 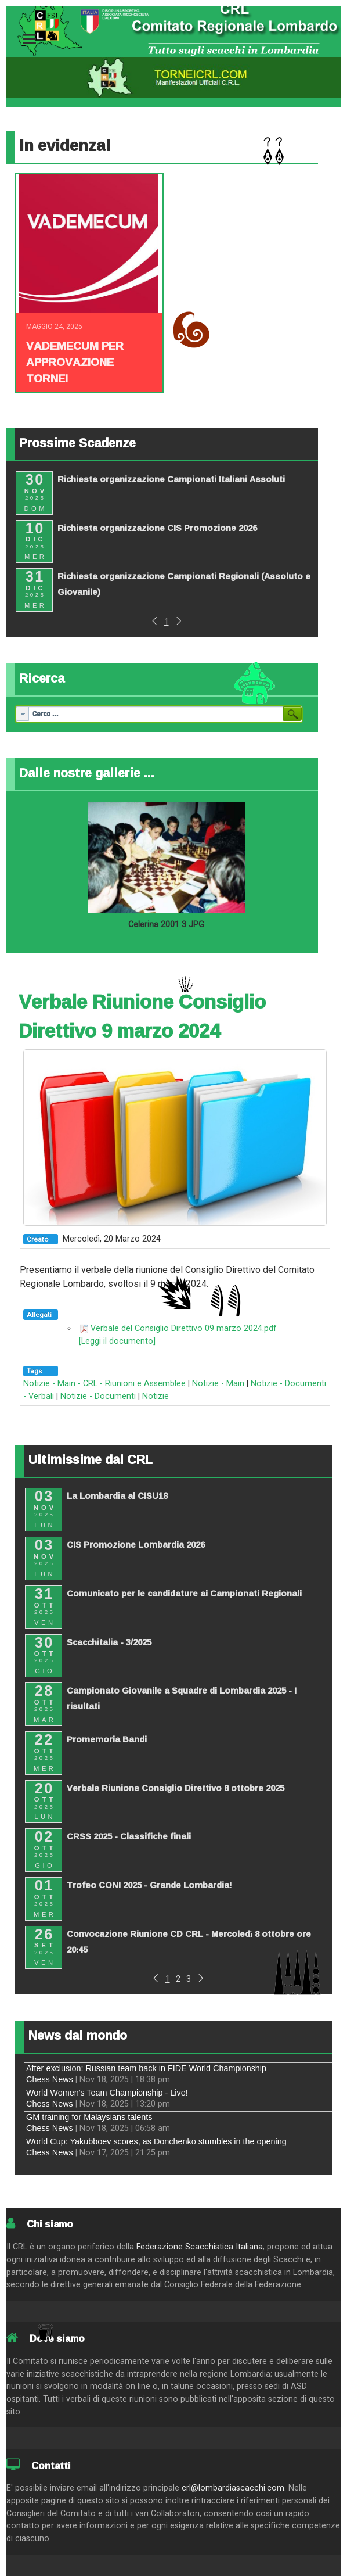 What do you see at coordinates (186, 984) in the screenshot?
I see `skeleton or undead enemy type indicator` at bounding box center [186, 984].